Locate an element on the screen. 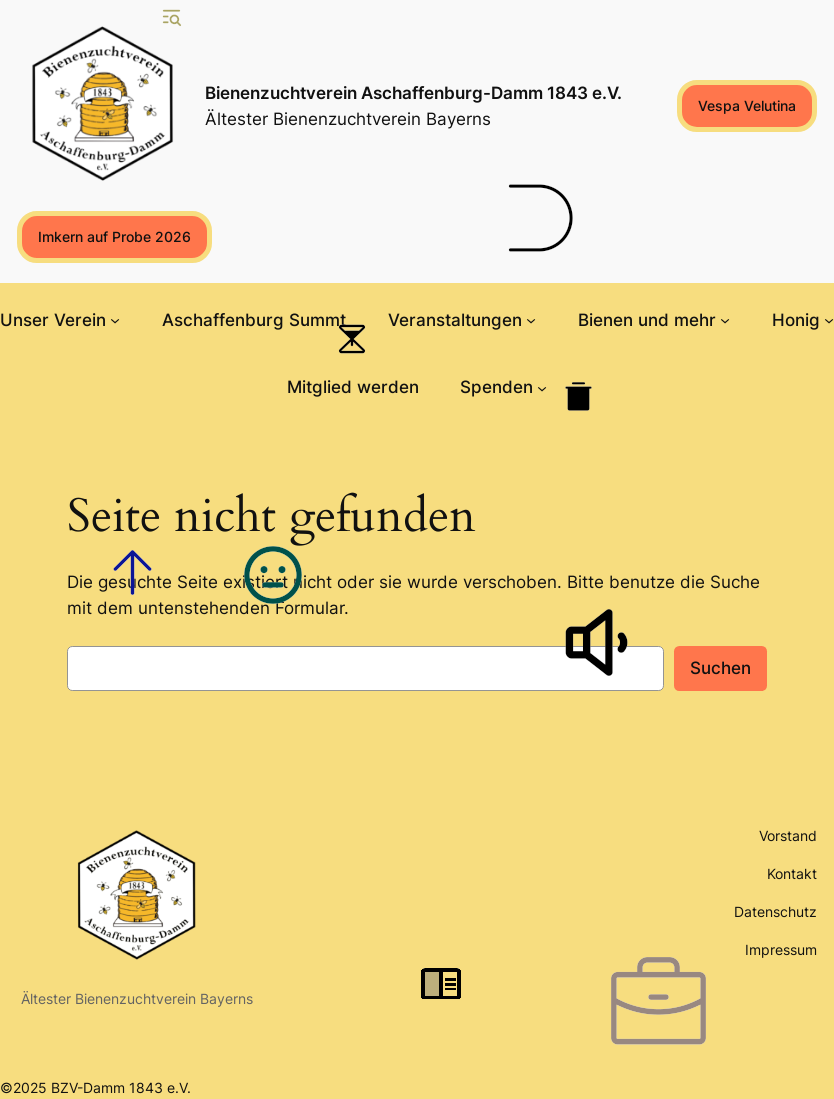 The width and height of the screenshot is (834, 1099). volume set to low is located at coordinates (601, 642).